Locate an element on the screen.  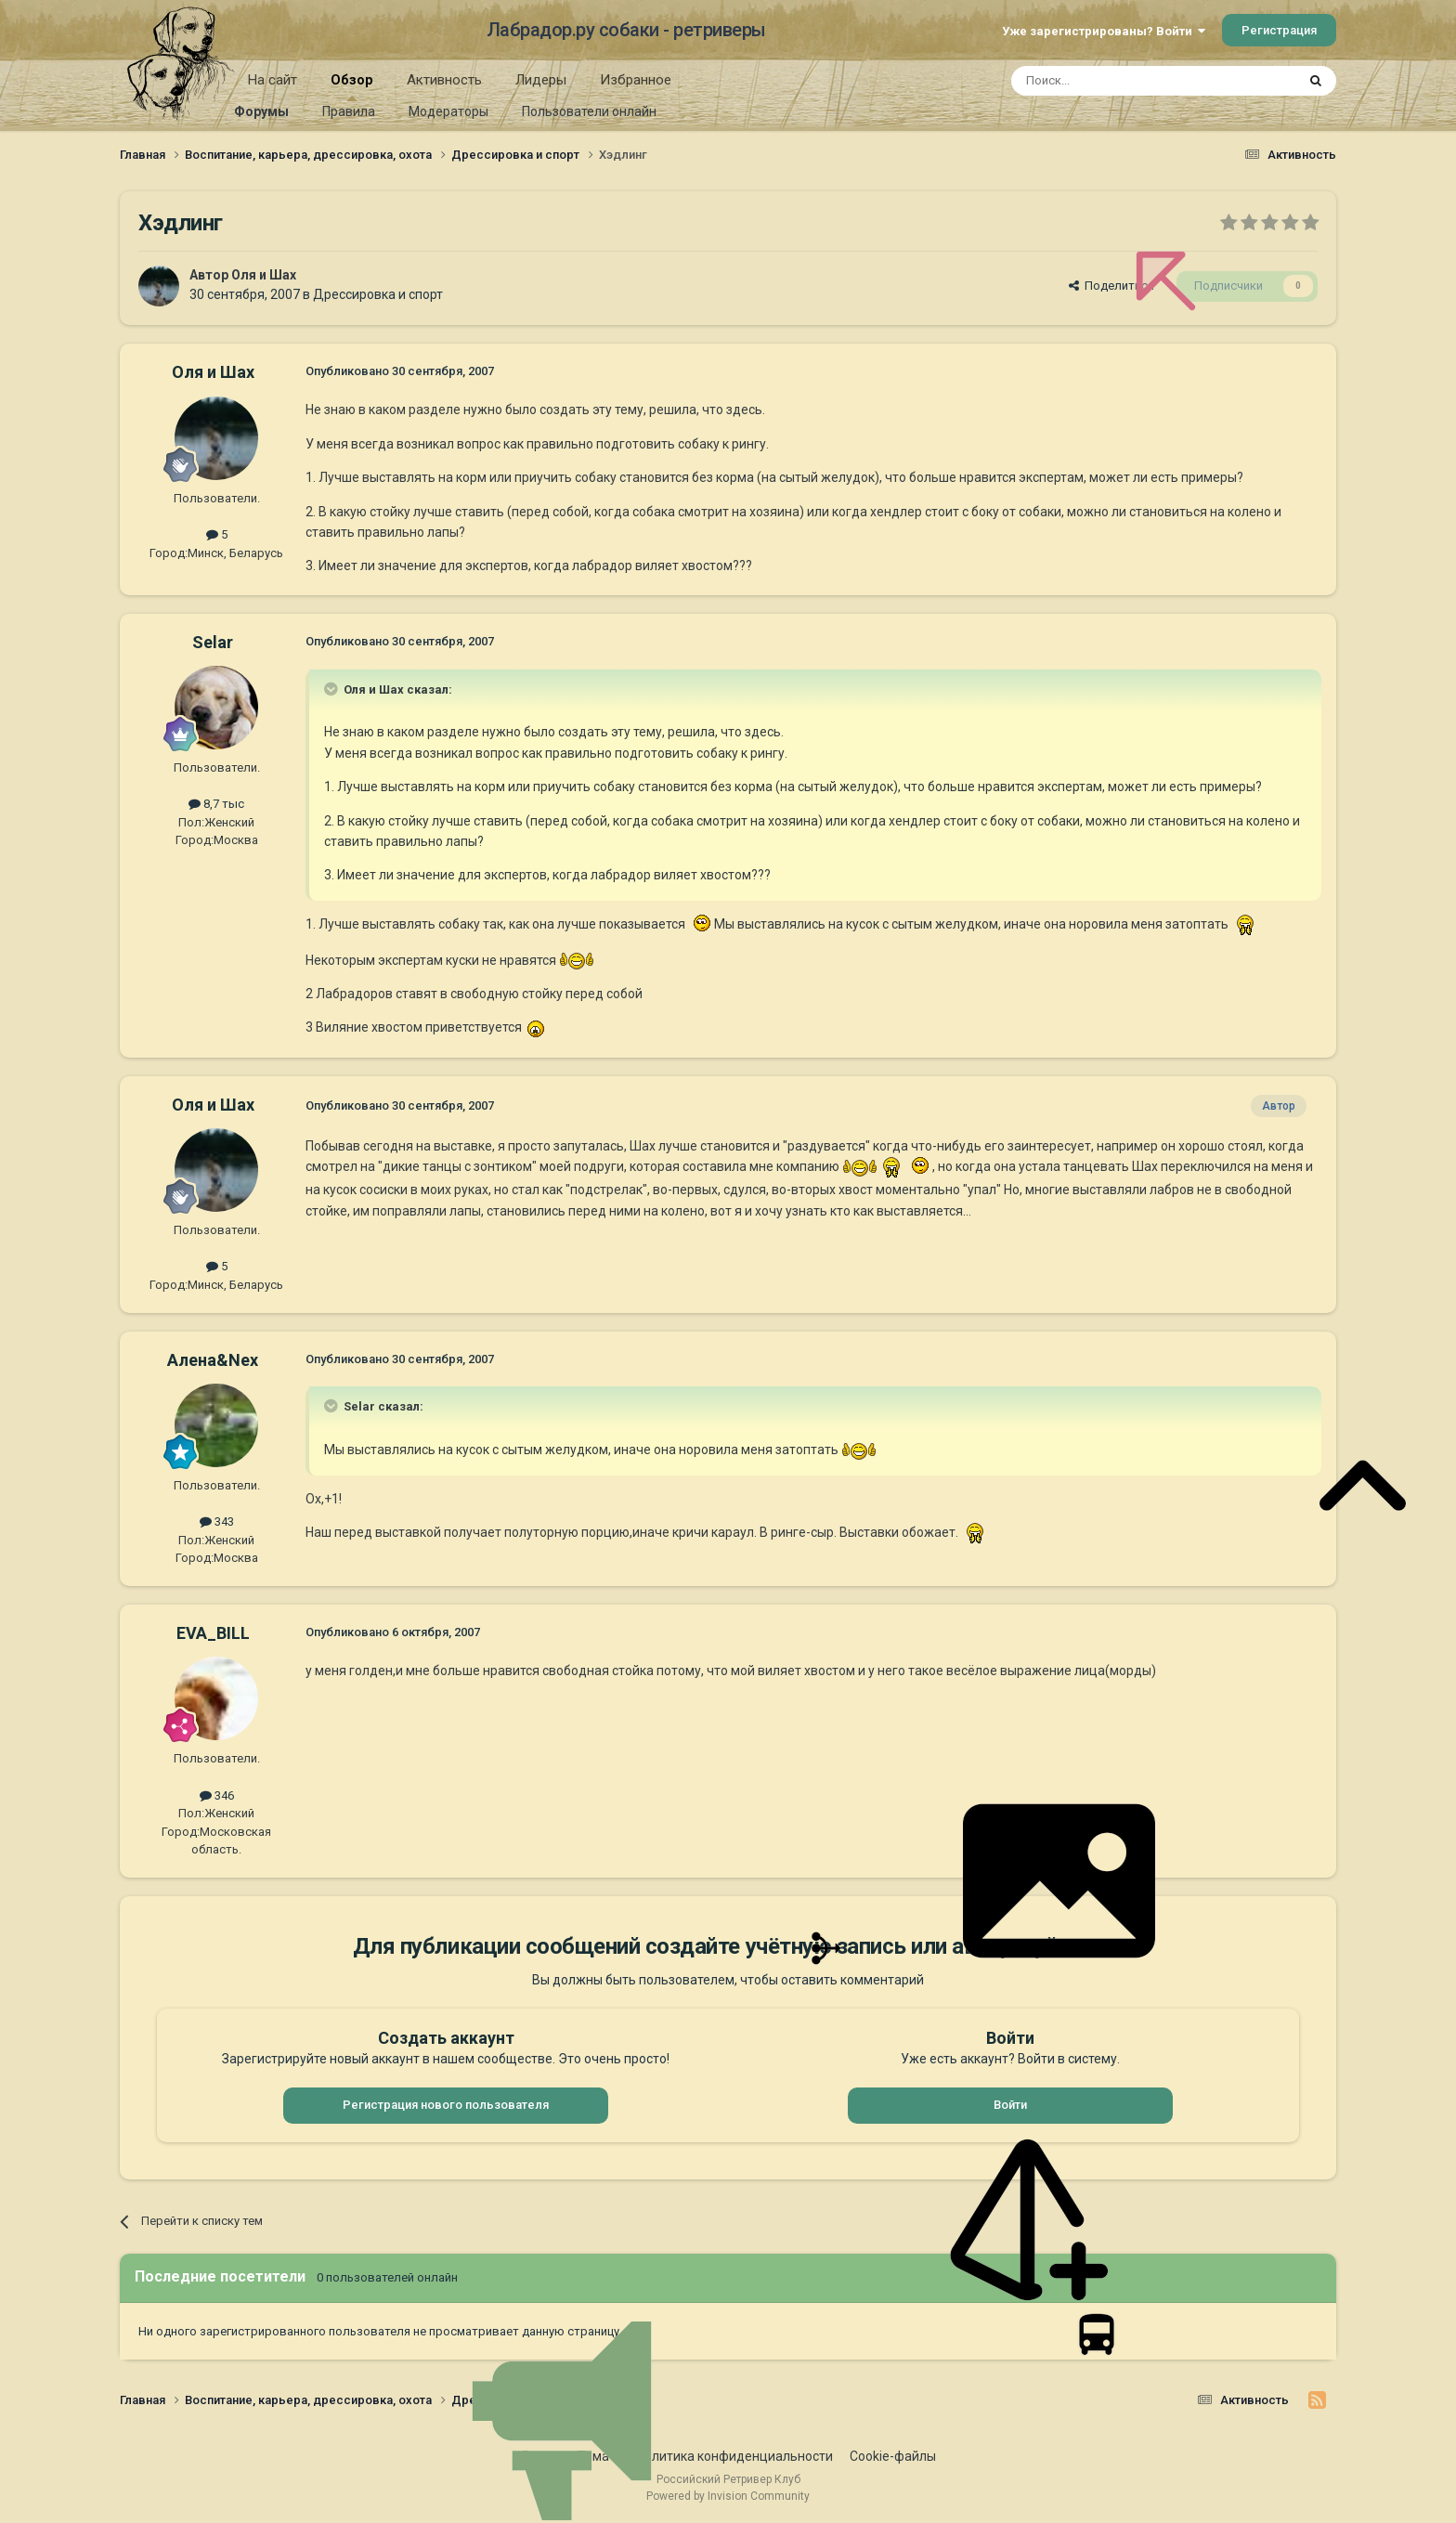
navigate back to previous screen is located at coordinates (1165, 280).